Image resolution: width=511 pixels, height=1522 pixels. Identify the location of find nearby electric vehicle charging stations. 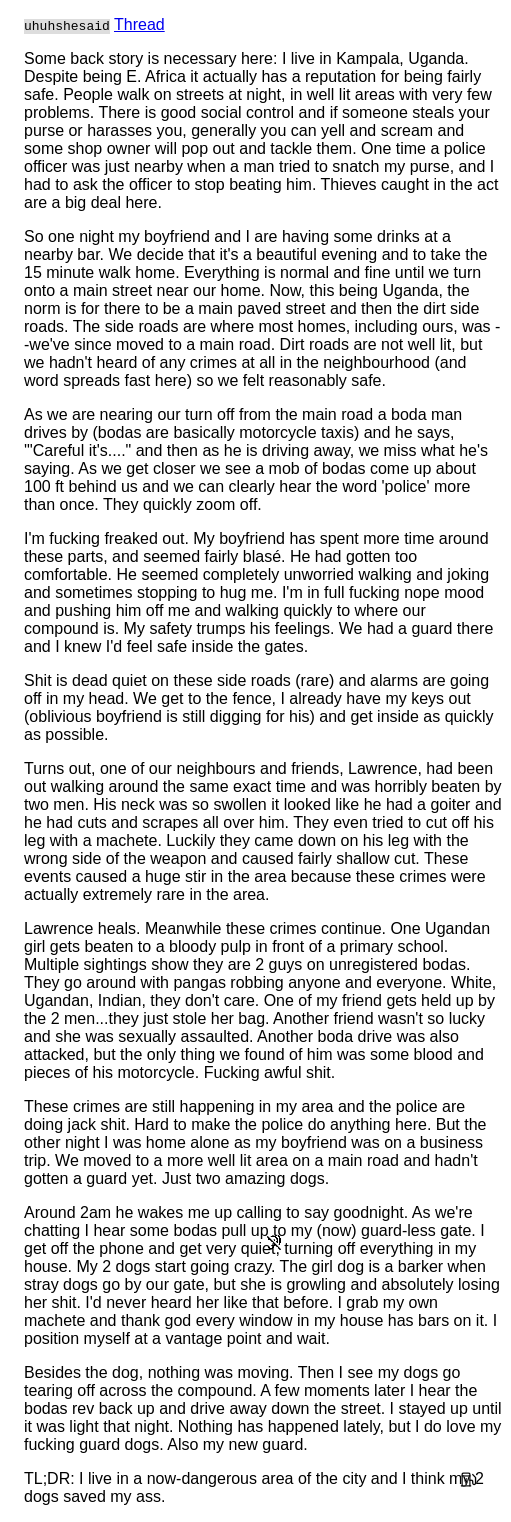
(468, 1479).